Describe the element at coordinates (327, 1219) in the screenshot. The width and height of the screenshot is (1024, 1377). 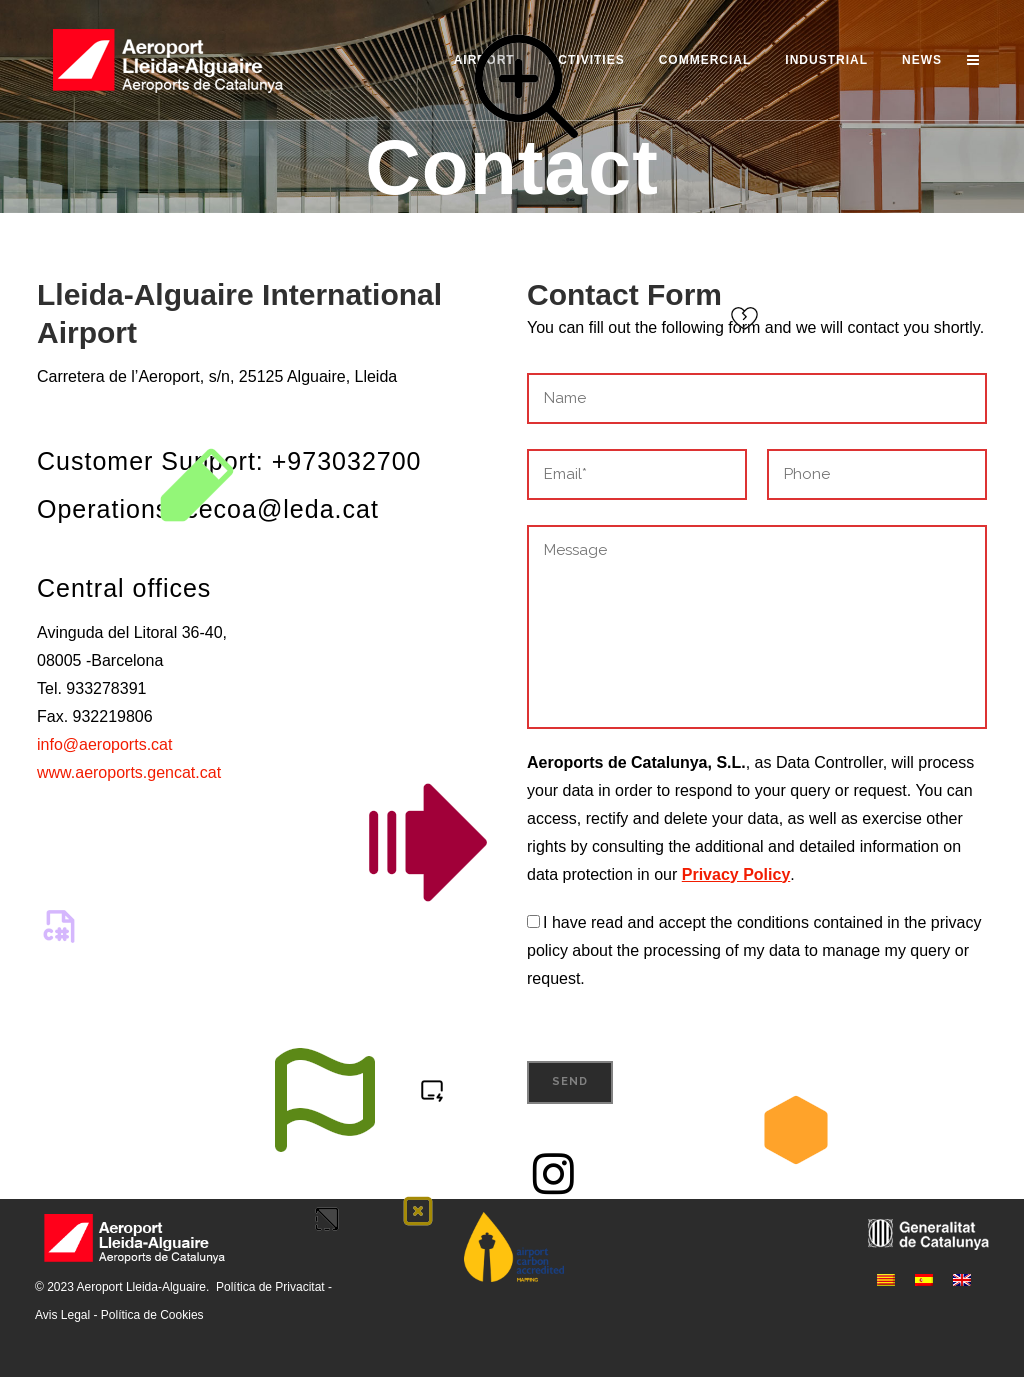
I see `invert current selection` at that location.